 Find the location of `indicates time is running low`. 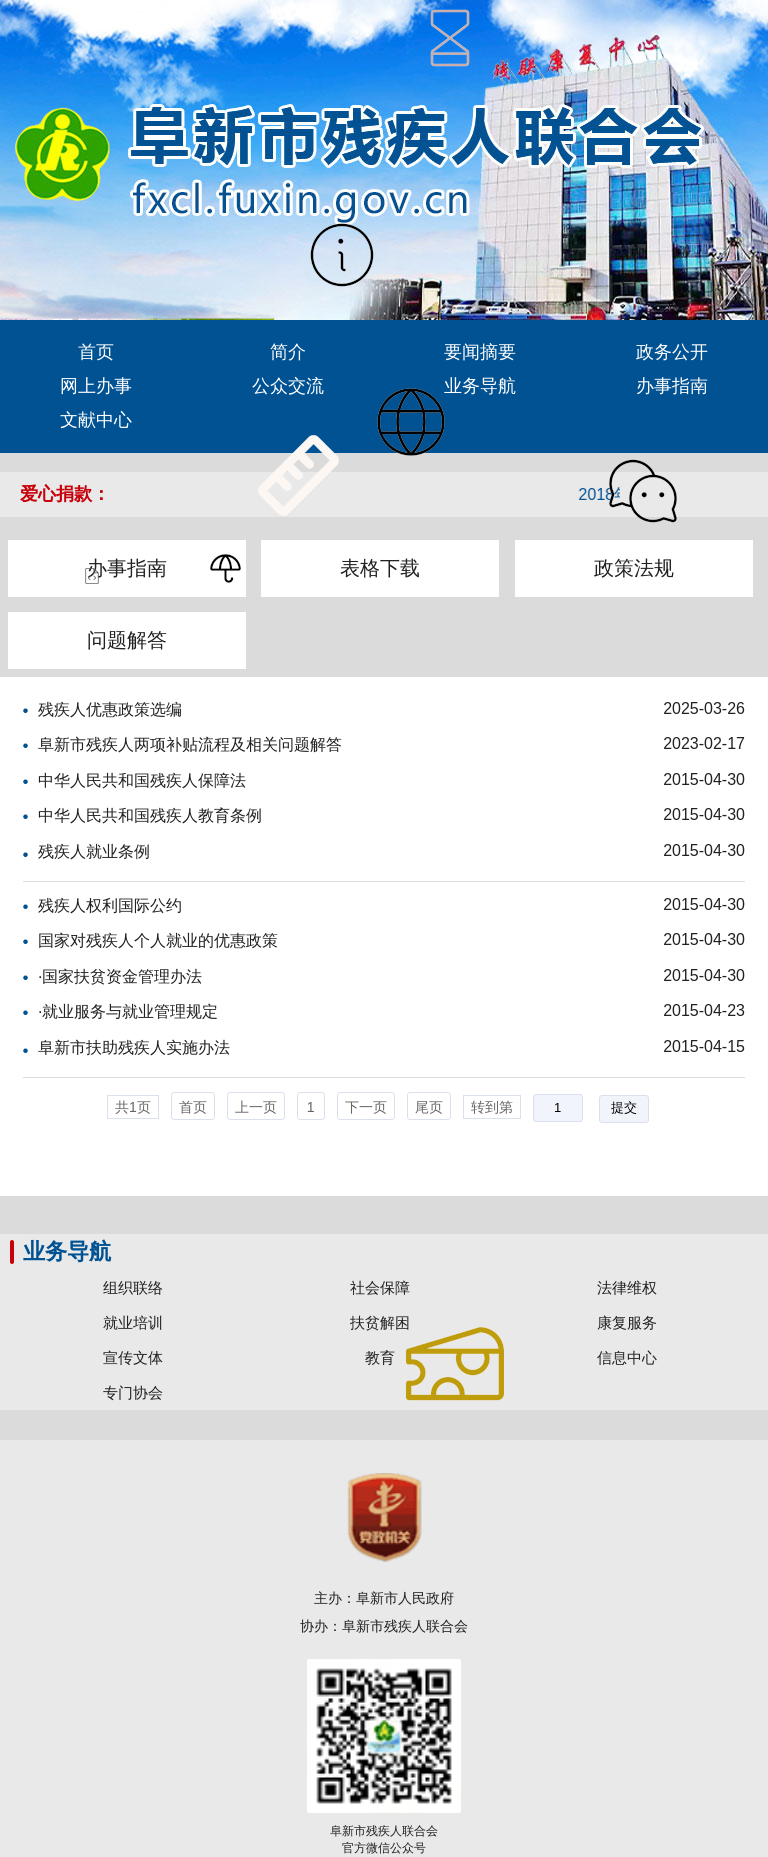

indicates time is running low is located at coordinates (450, 38).